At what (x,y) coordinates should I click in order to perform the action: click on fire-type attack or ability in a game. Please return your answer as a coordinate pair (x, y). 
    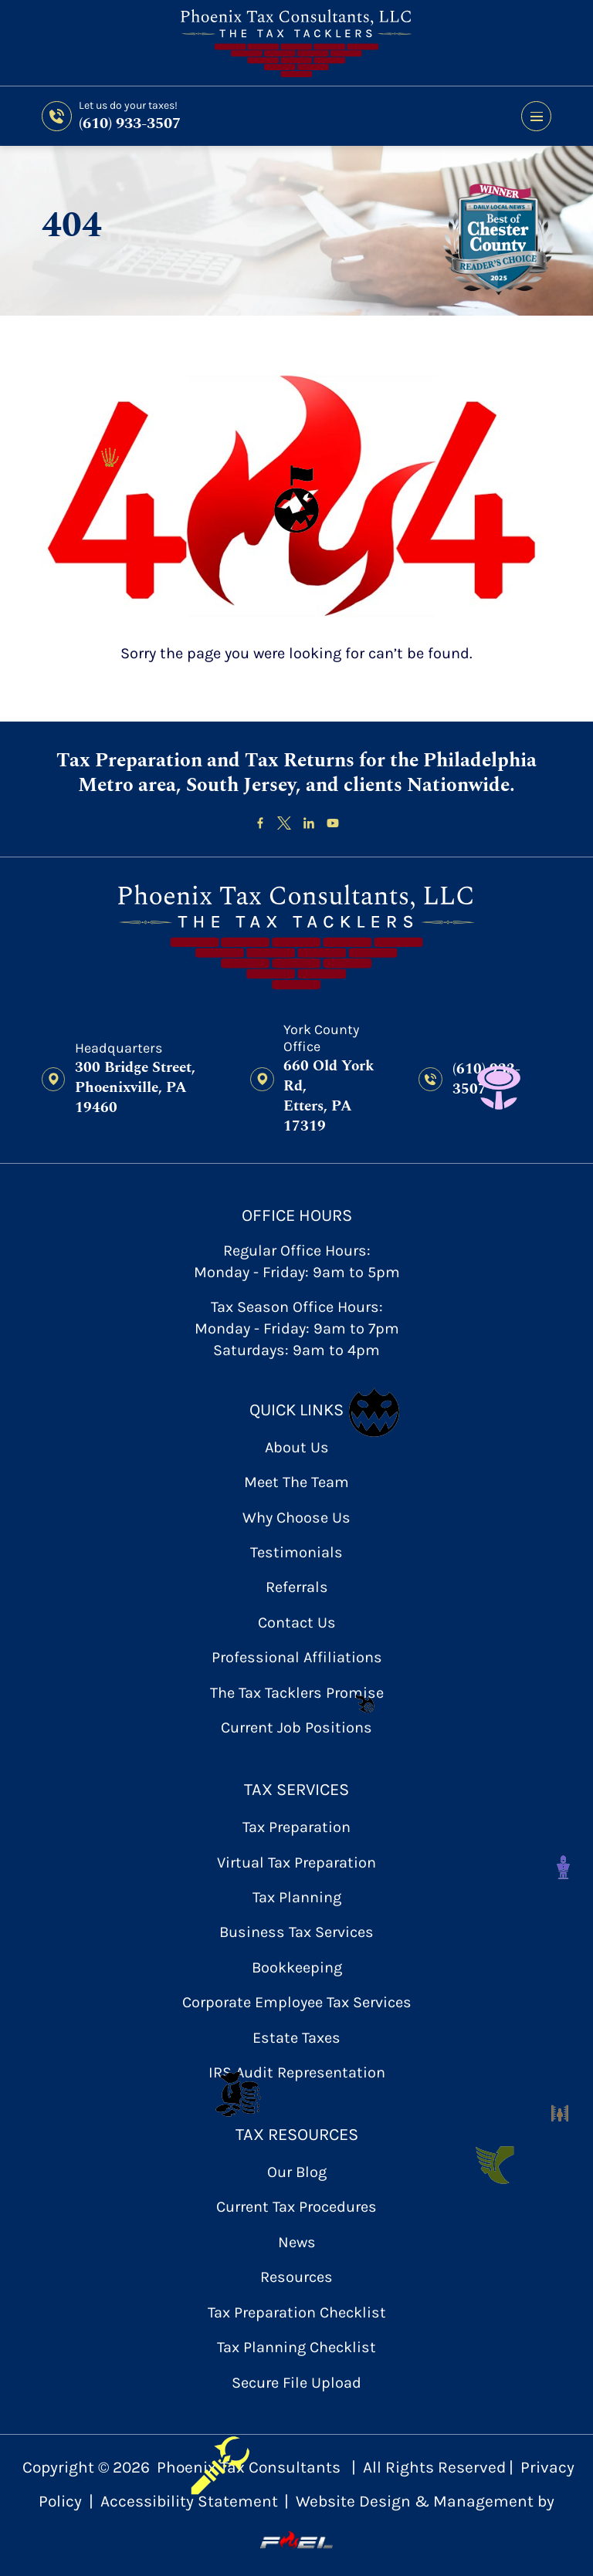
    Looking at the image, I should click on (364, 1703).